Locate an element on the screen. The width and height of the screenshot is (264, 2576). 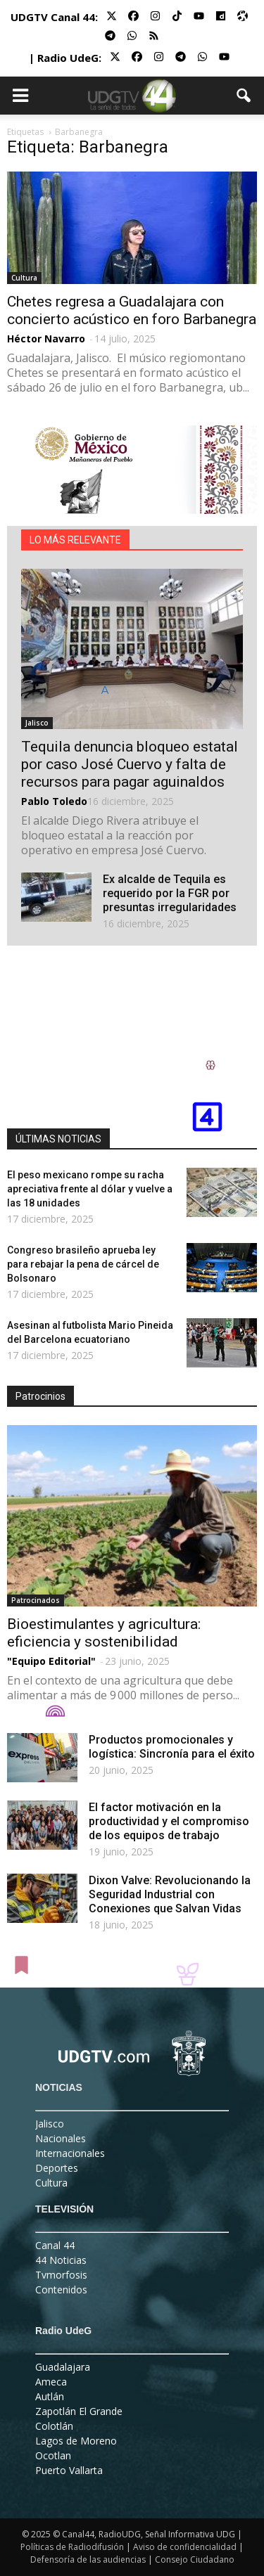
select or navigate to item number four is located at coordinates (207, 1116).